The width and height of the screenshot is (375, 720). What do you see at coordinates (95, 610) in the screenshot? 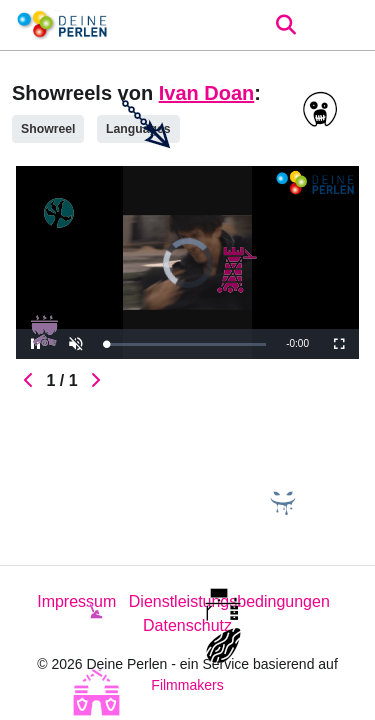
I see `access legendary or rare items` at bounding box center [95, 610].